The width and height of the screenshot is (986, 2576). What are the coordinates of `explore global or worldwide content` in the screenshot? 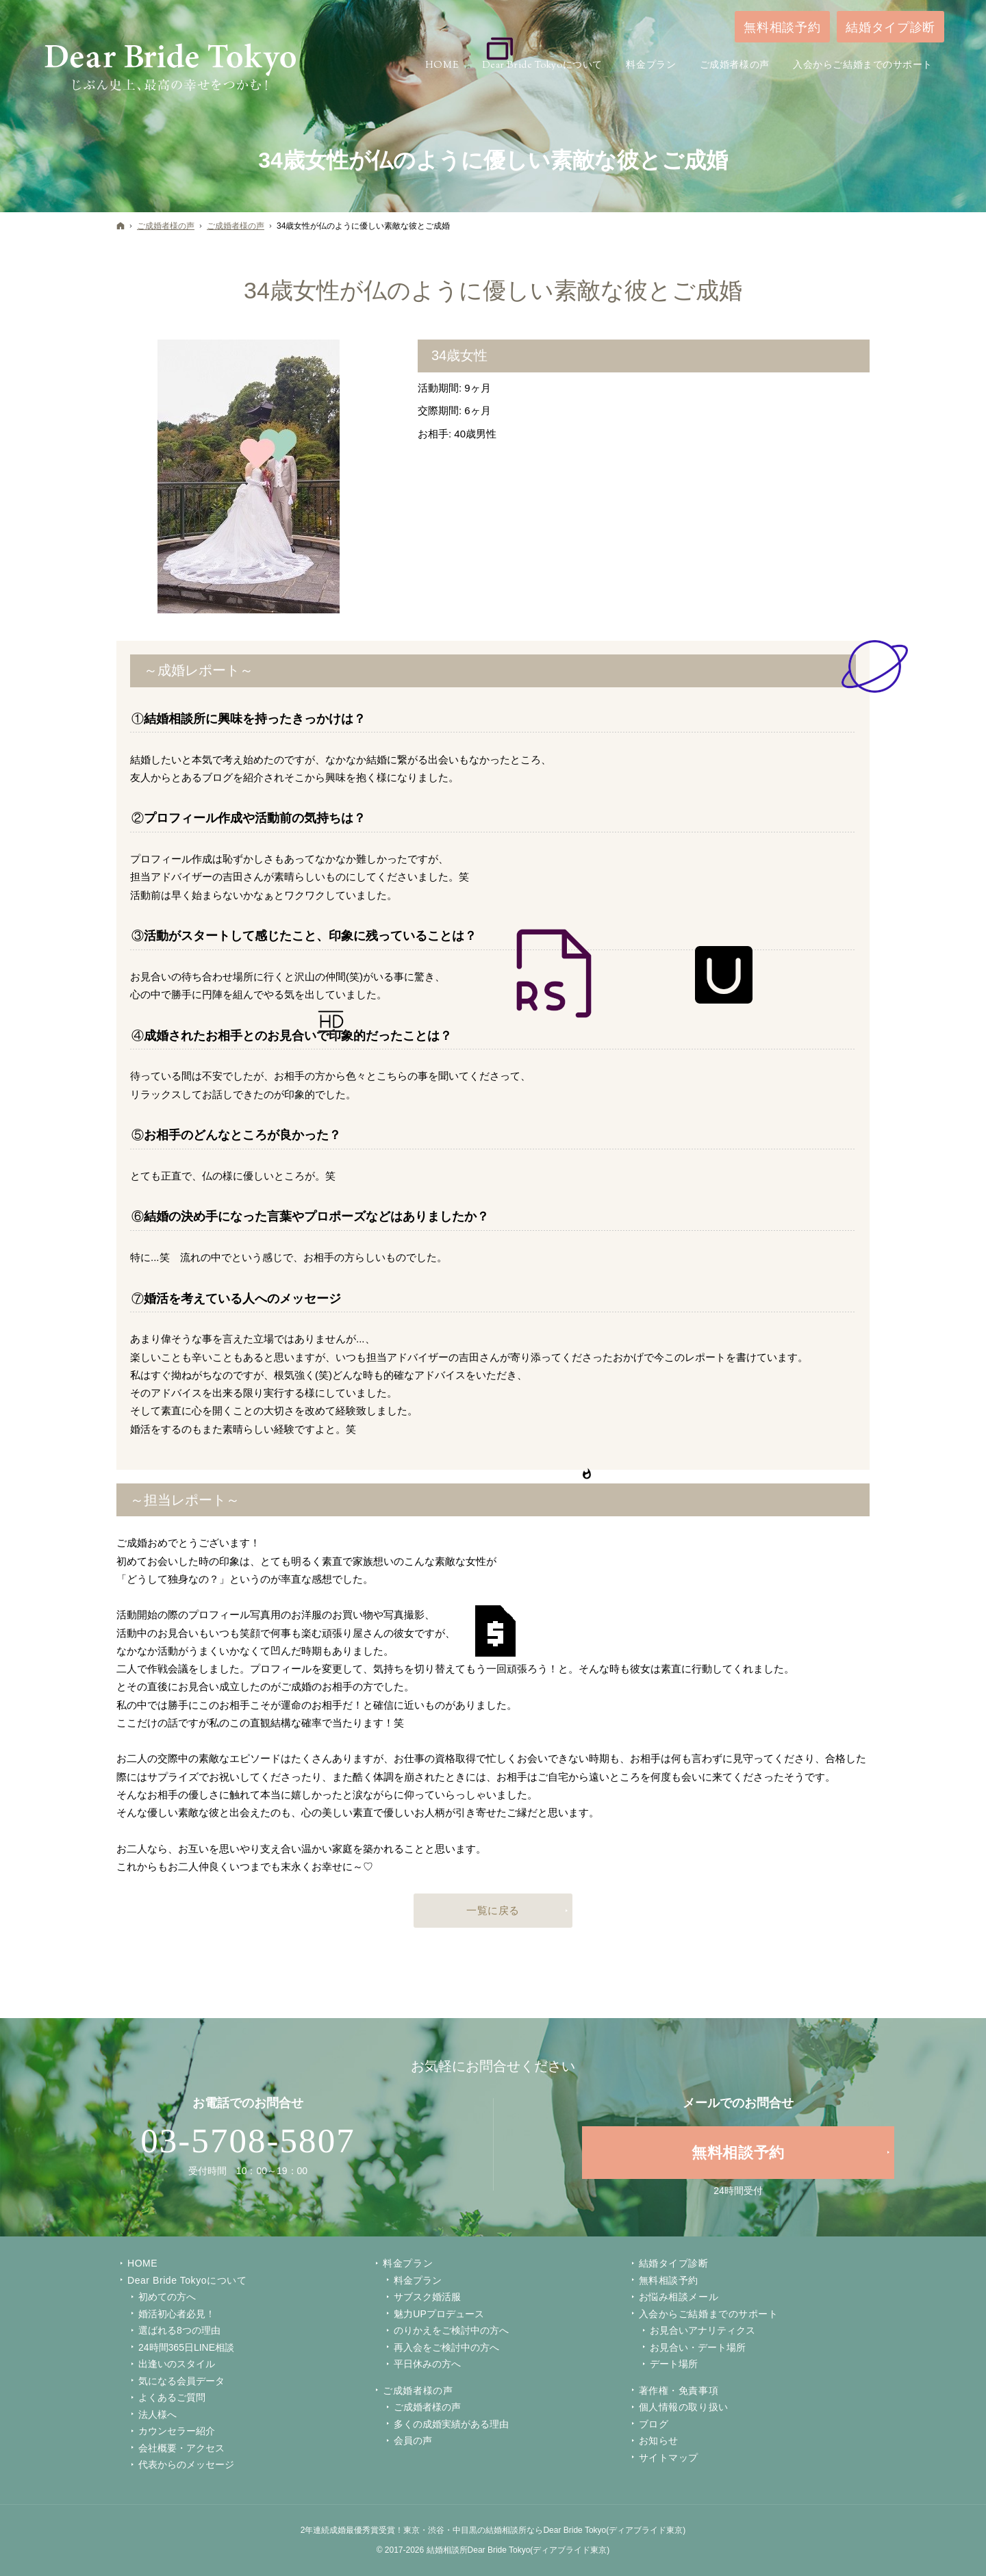 It's located at (874, 666).